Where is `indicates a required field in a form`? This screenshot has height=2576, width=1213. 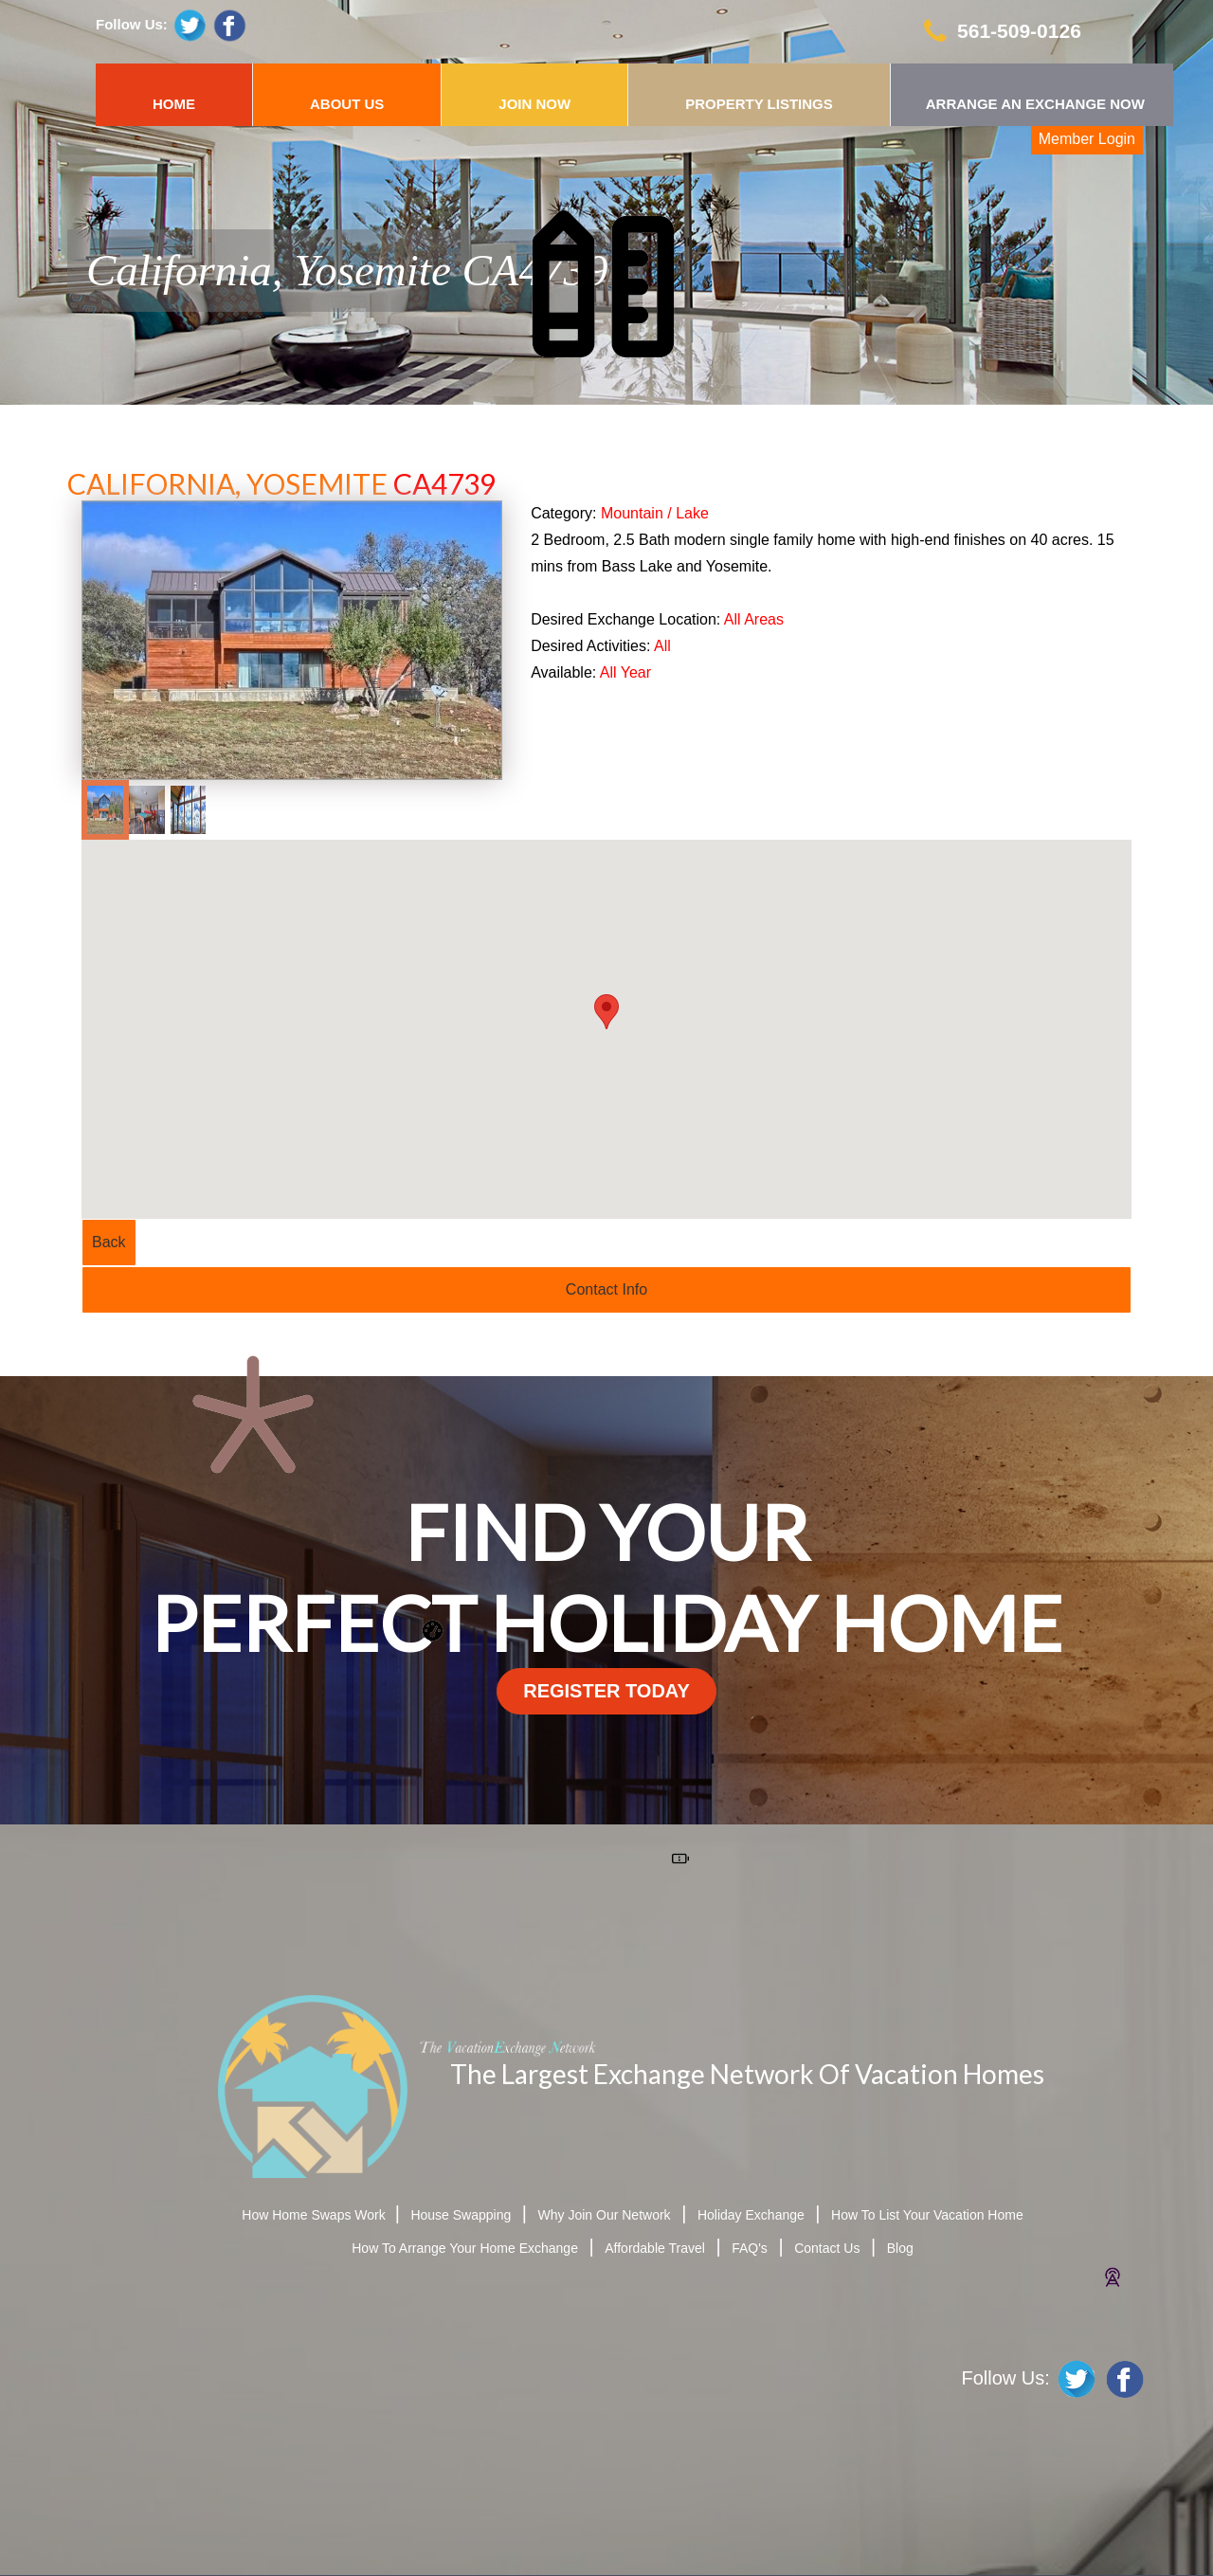
indicates a required field in a form is located at coordinates (253, 1416).